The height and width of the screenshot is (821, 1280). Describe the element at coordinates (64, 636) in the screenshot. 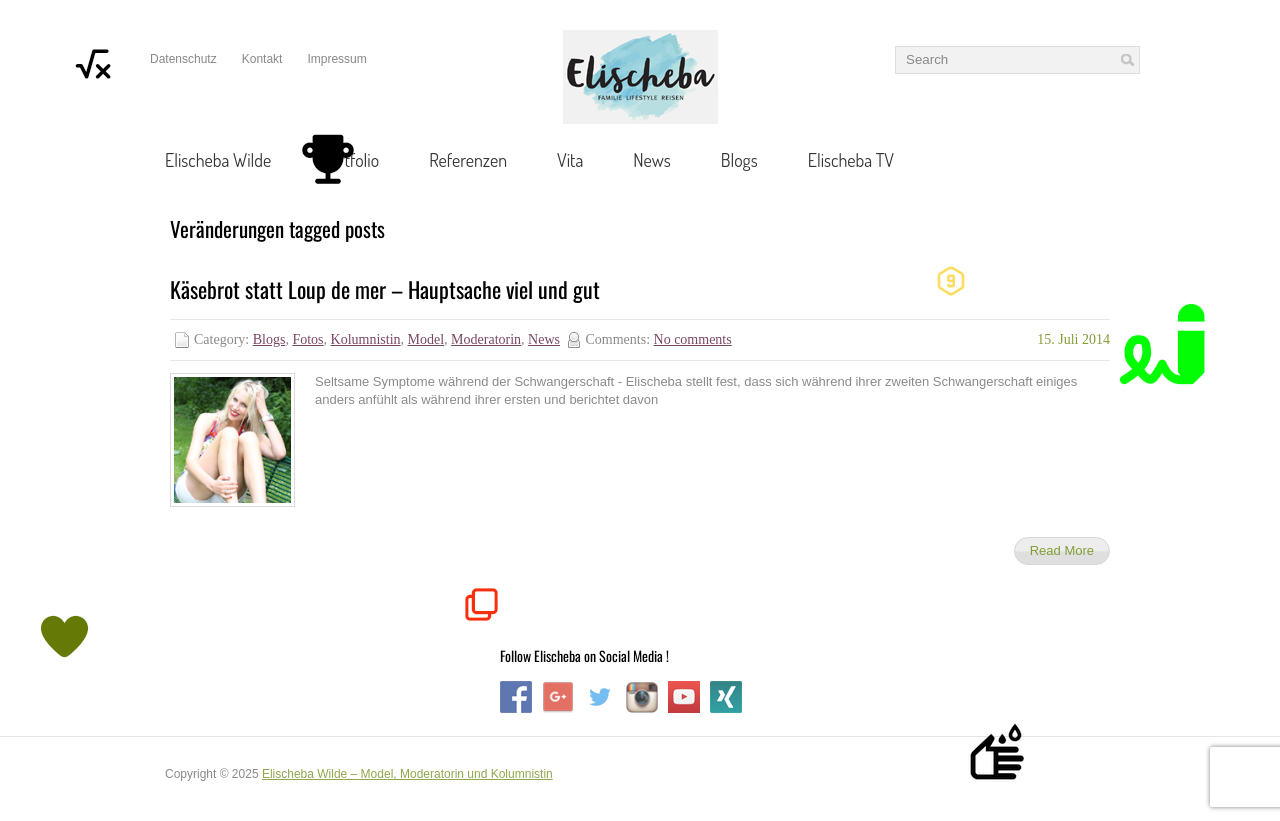

I see `add to favorites` at that location.